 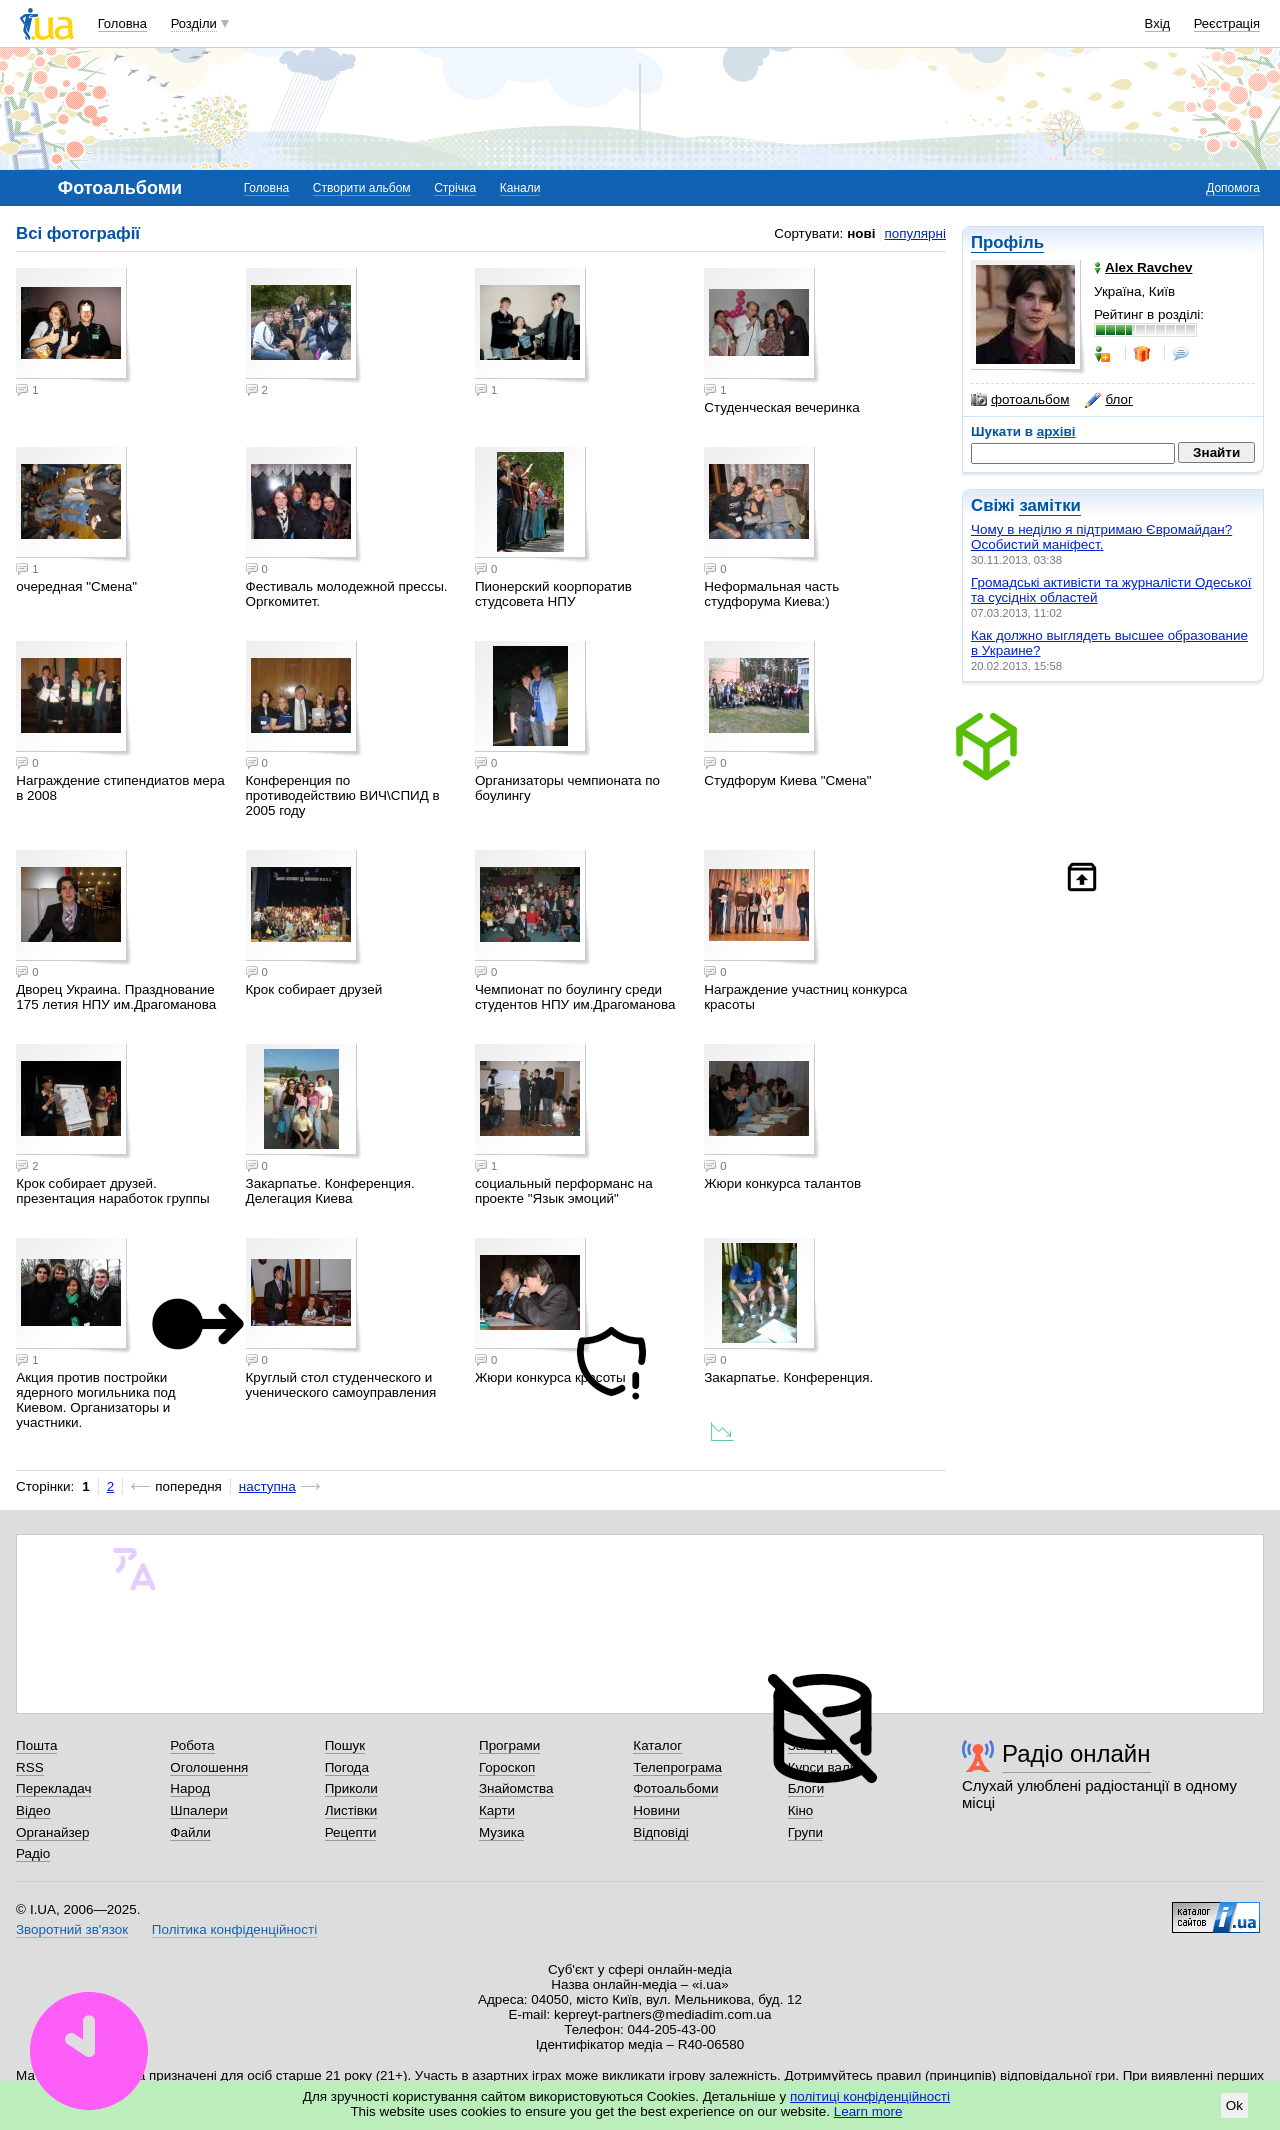 I want to click on database connection unavailable or offline, so click(x=822, y=1728).